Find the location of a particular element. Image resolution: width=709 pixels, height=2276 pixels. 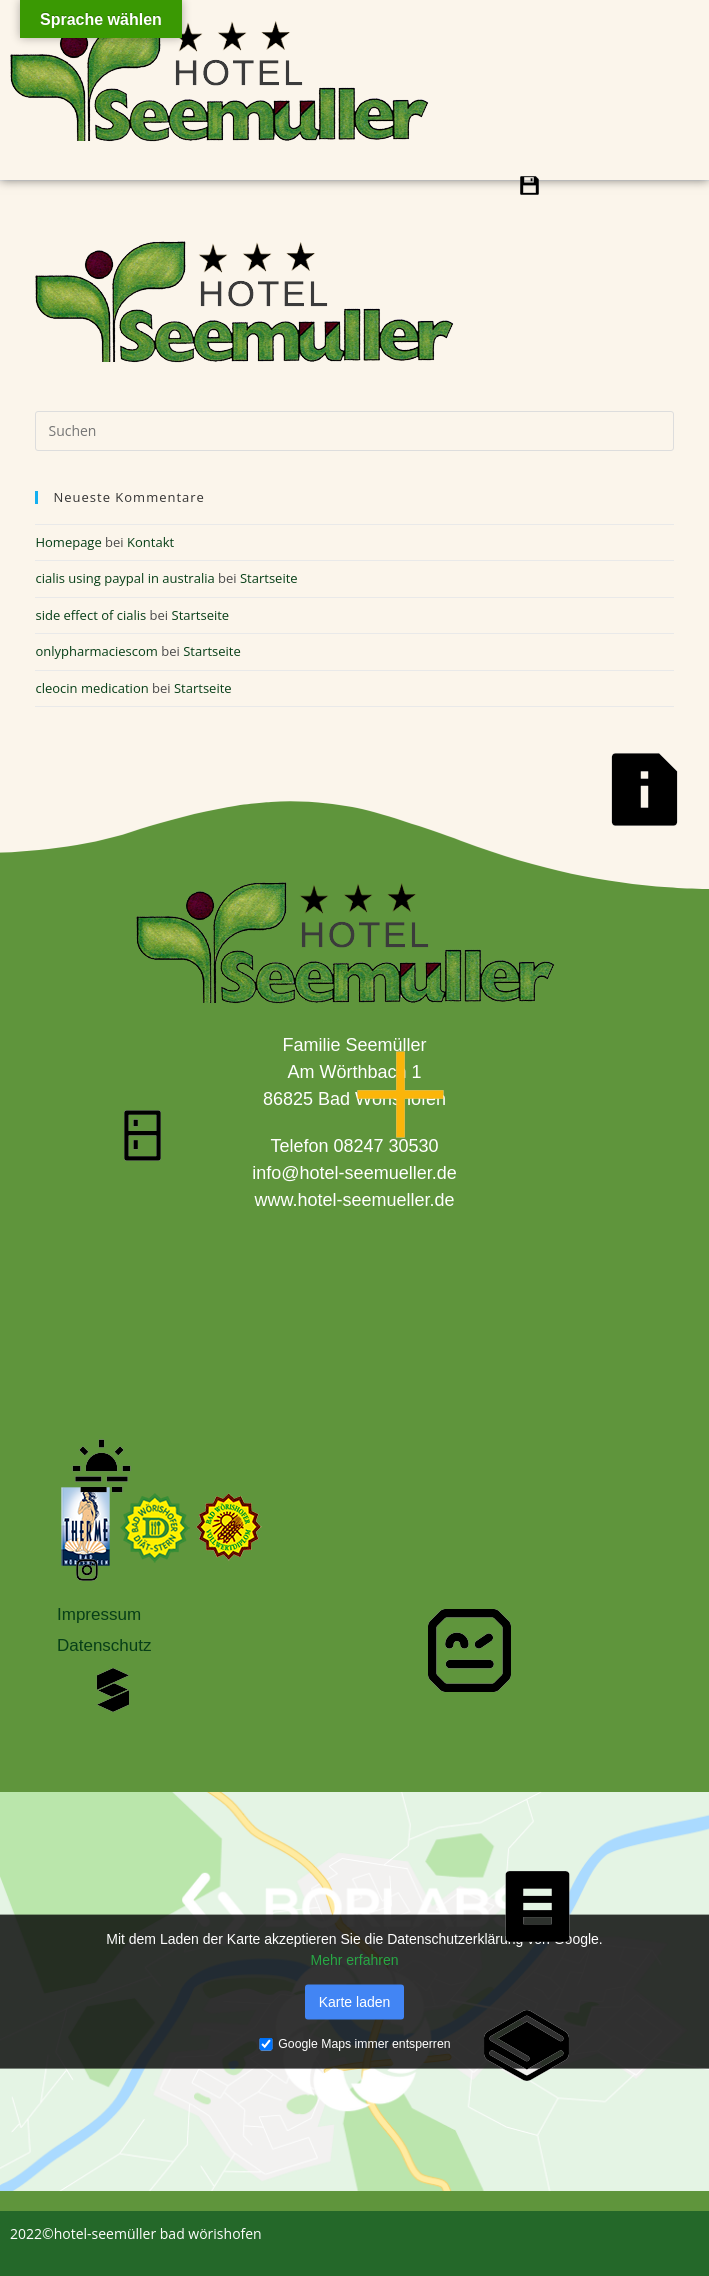

indicates hazy weather conditions is located at coordinates (101, 1468).